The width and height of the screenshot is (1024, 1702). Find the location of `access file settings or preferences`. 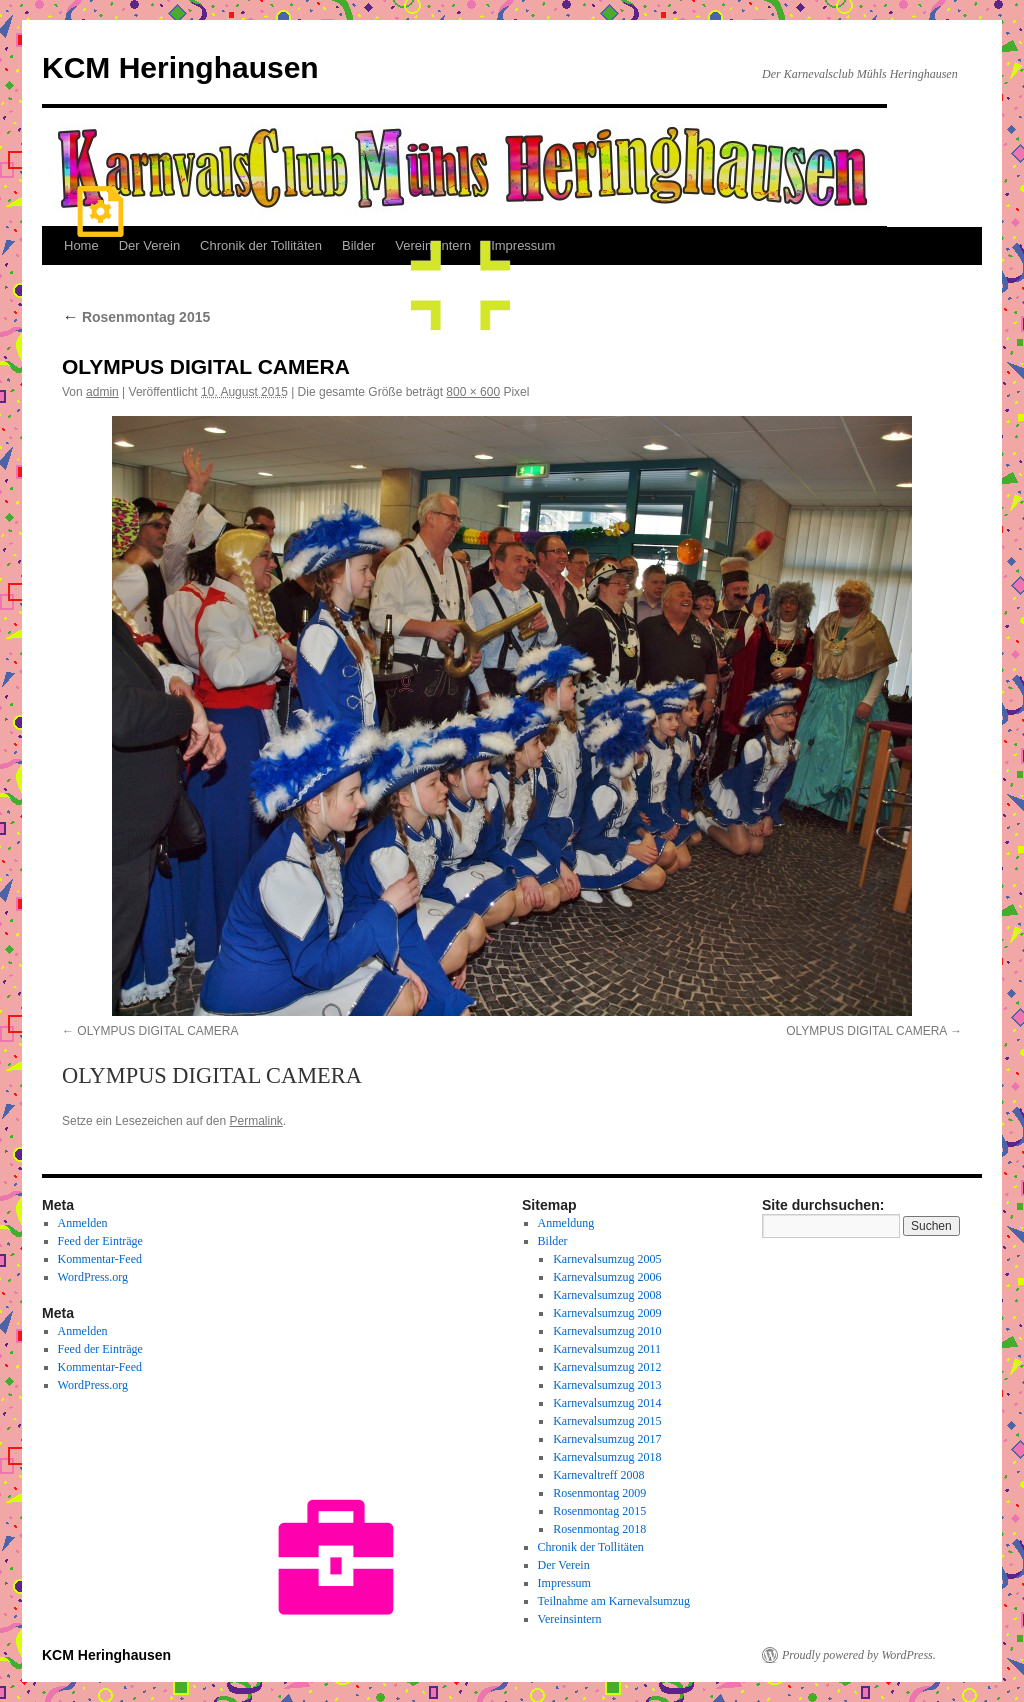

access file settings or preferences is located at coordinates (100, 211).